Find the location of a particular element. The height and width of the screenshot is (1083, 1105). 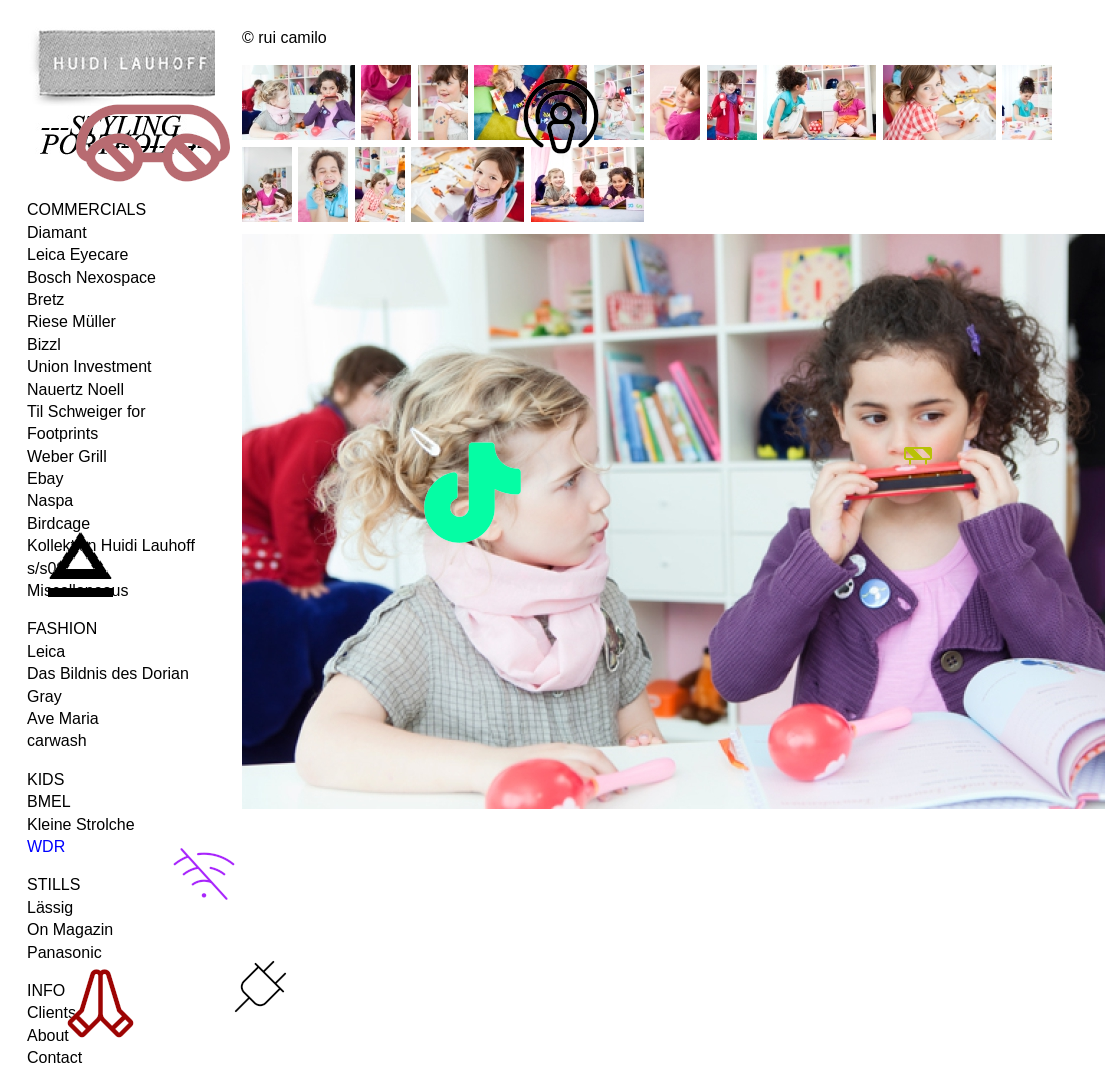

open apple podcasts is located at coordinates (561, 116).